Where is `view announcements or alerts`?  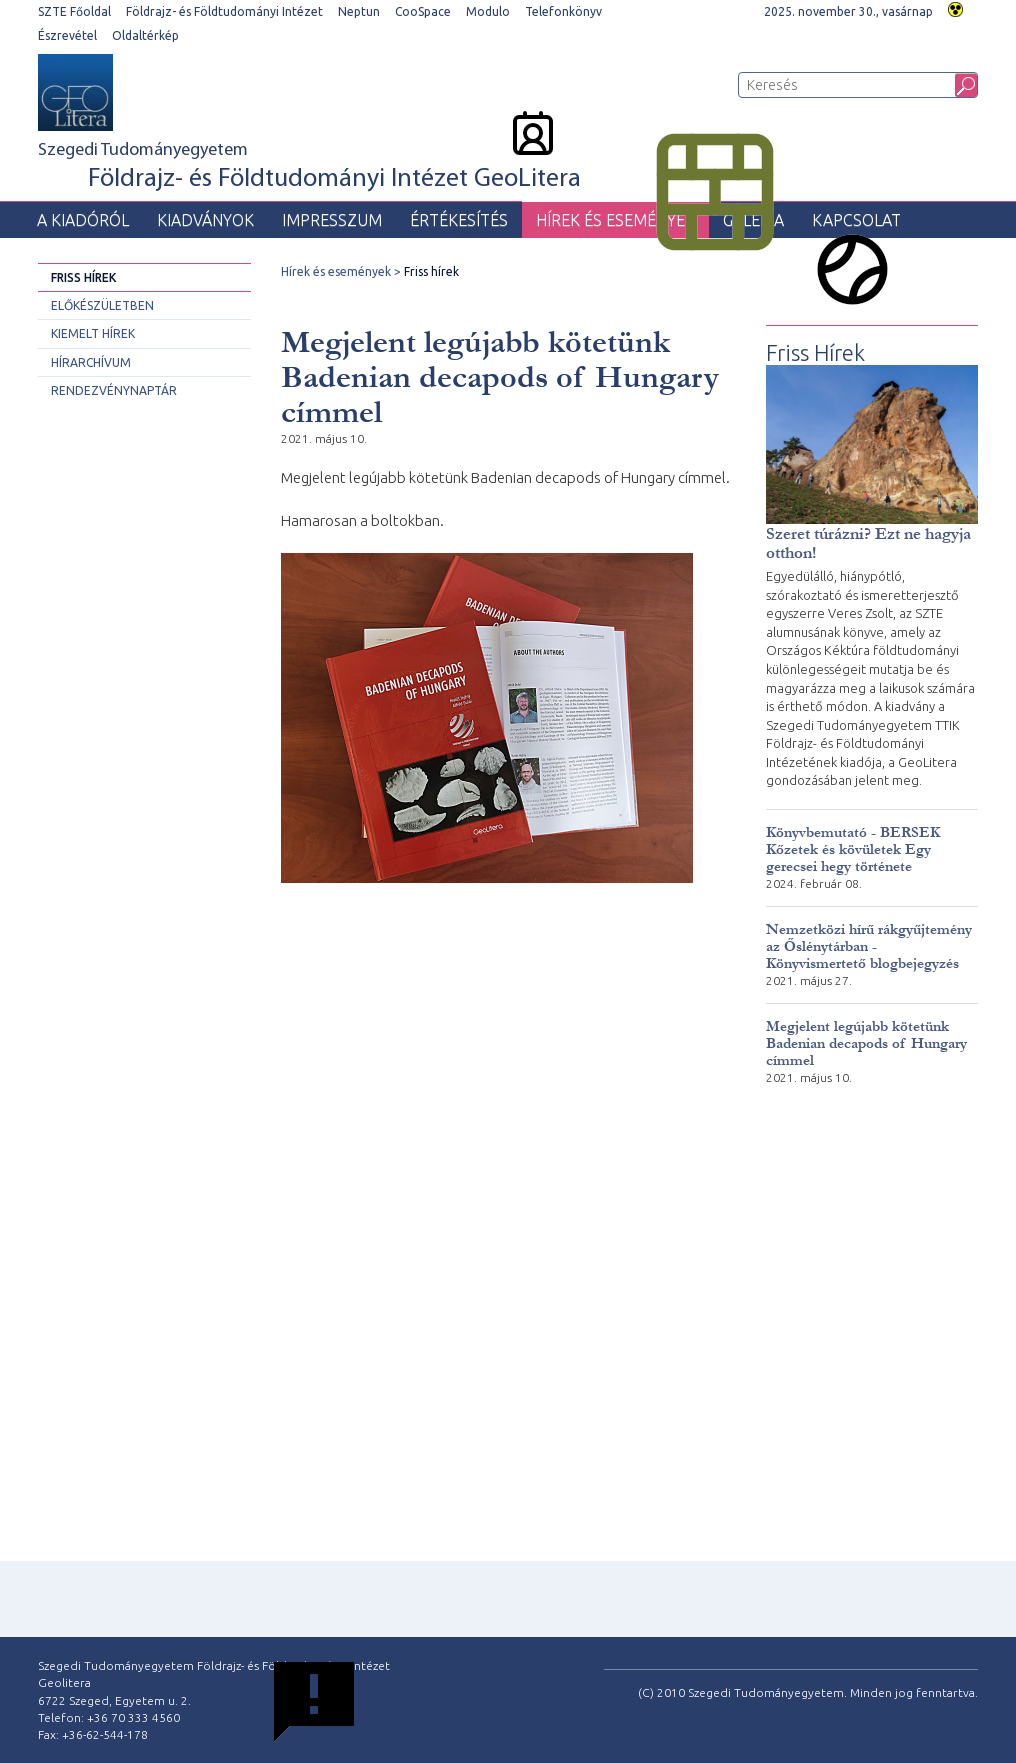 view announcements or alerts is located at coordinates (314, 1702).